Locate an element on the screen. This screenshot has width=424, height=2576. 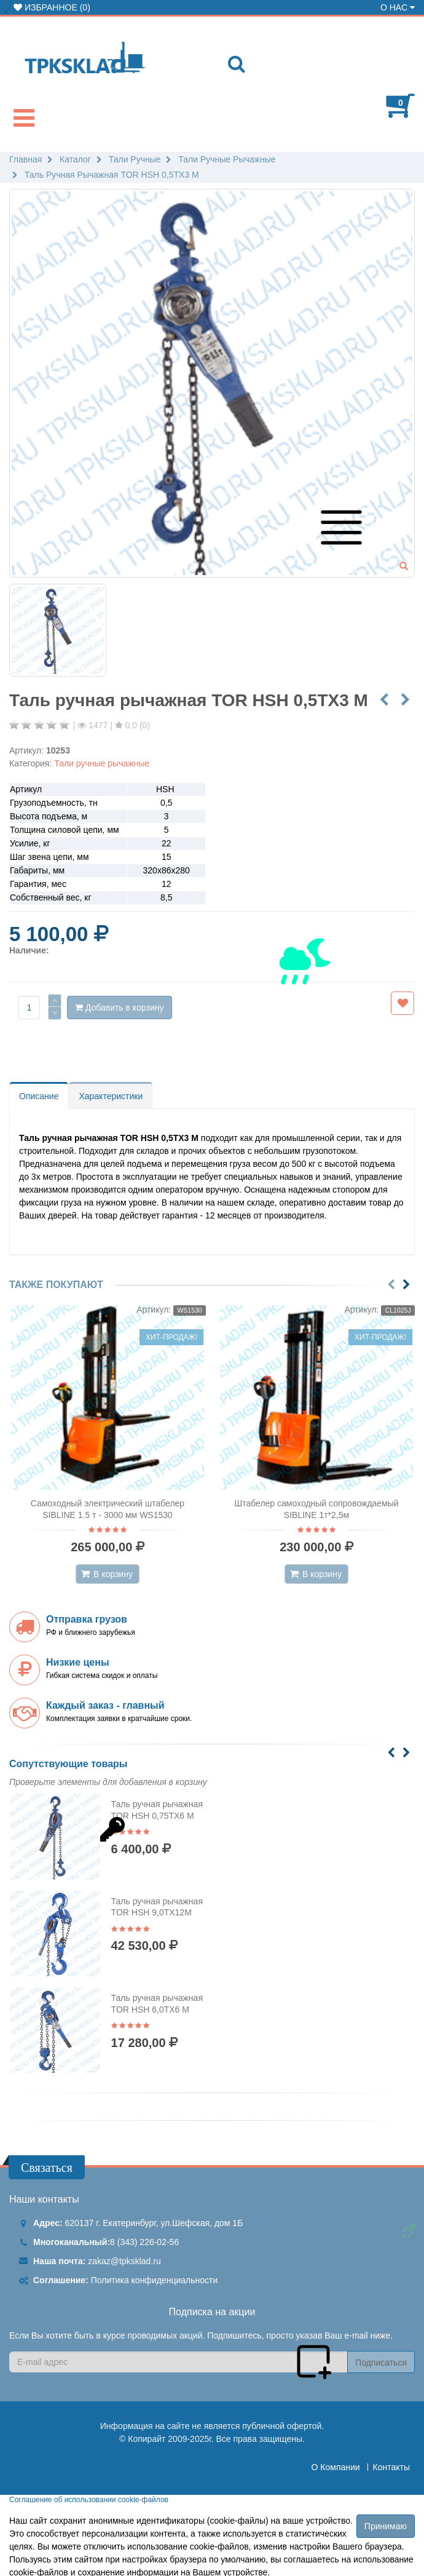
open navigation menu is located at coordinates (341, 527).